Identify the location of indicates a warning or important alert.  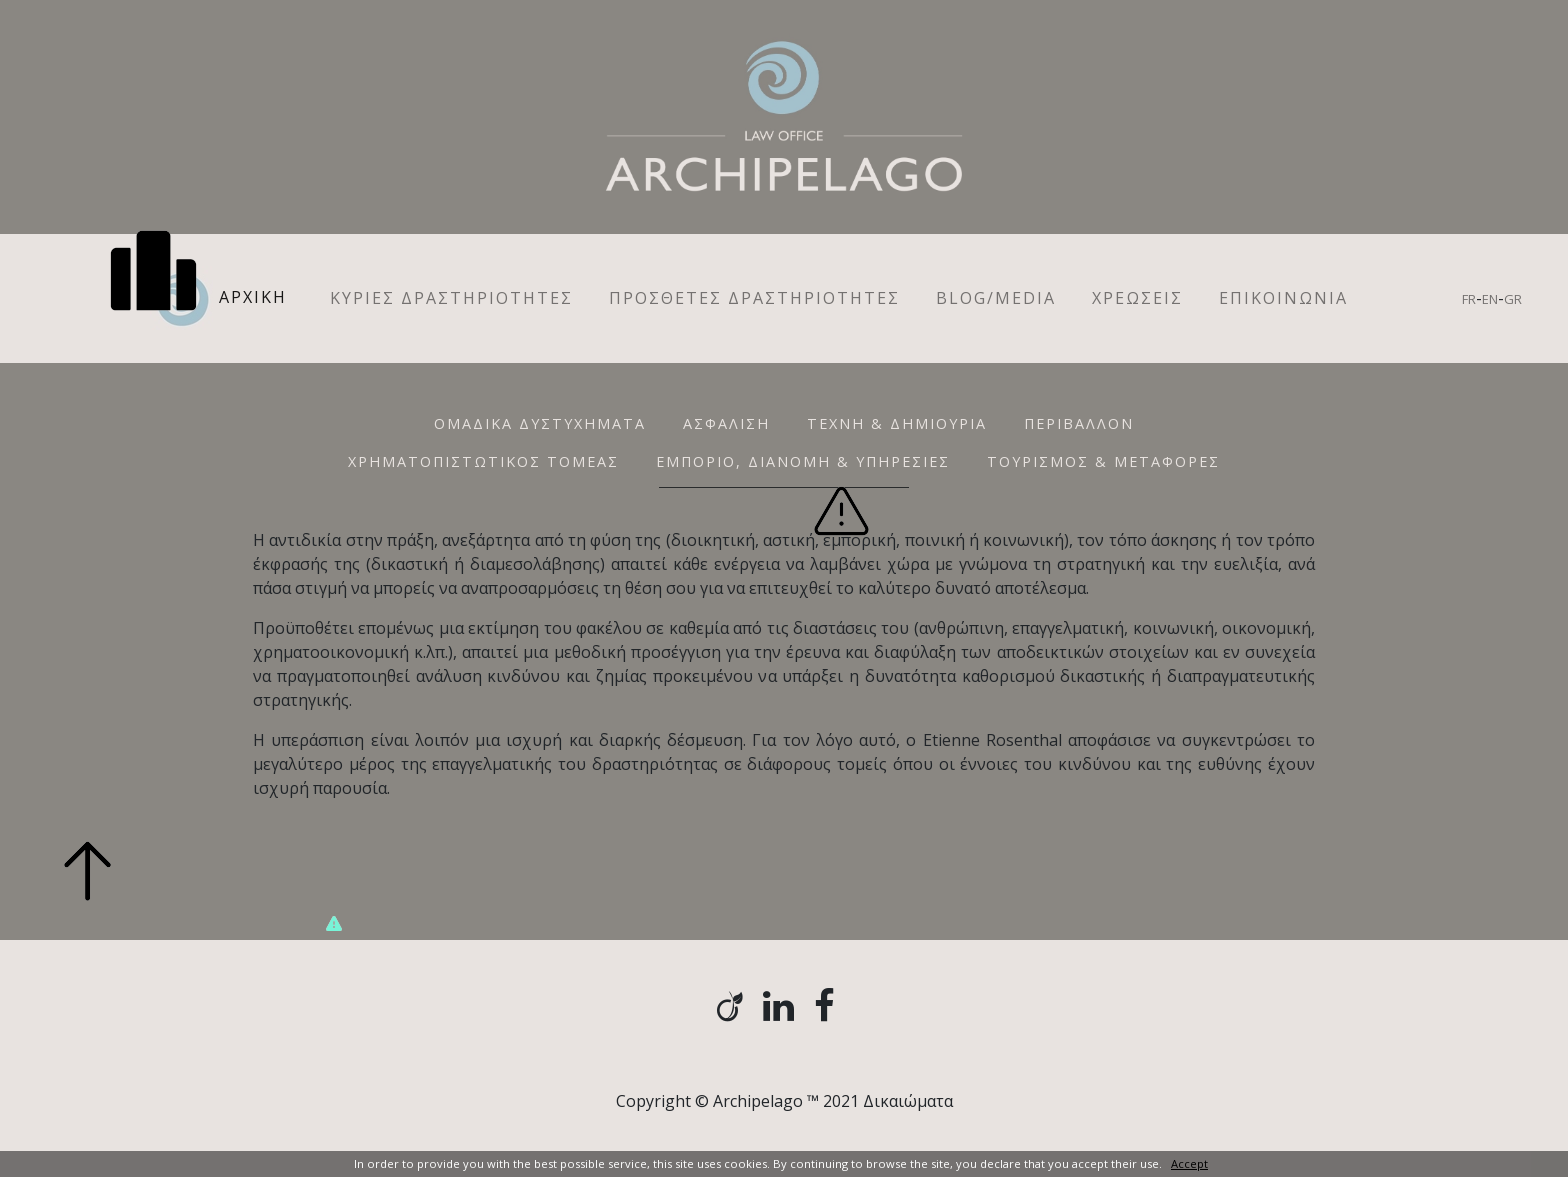
(334, 924).